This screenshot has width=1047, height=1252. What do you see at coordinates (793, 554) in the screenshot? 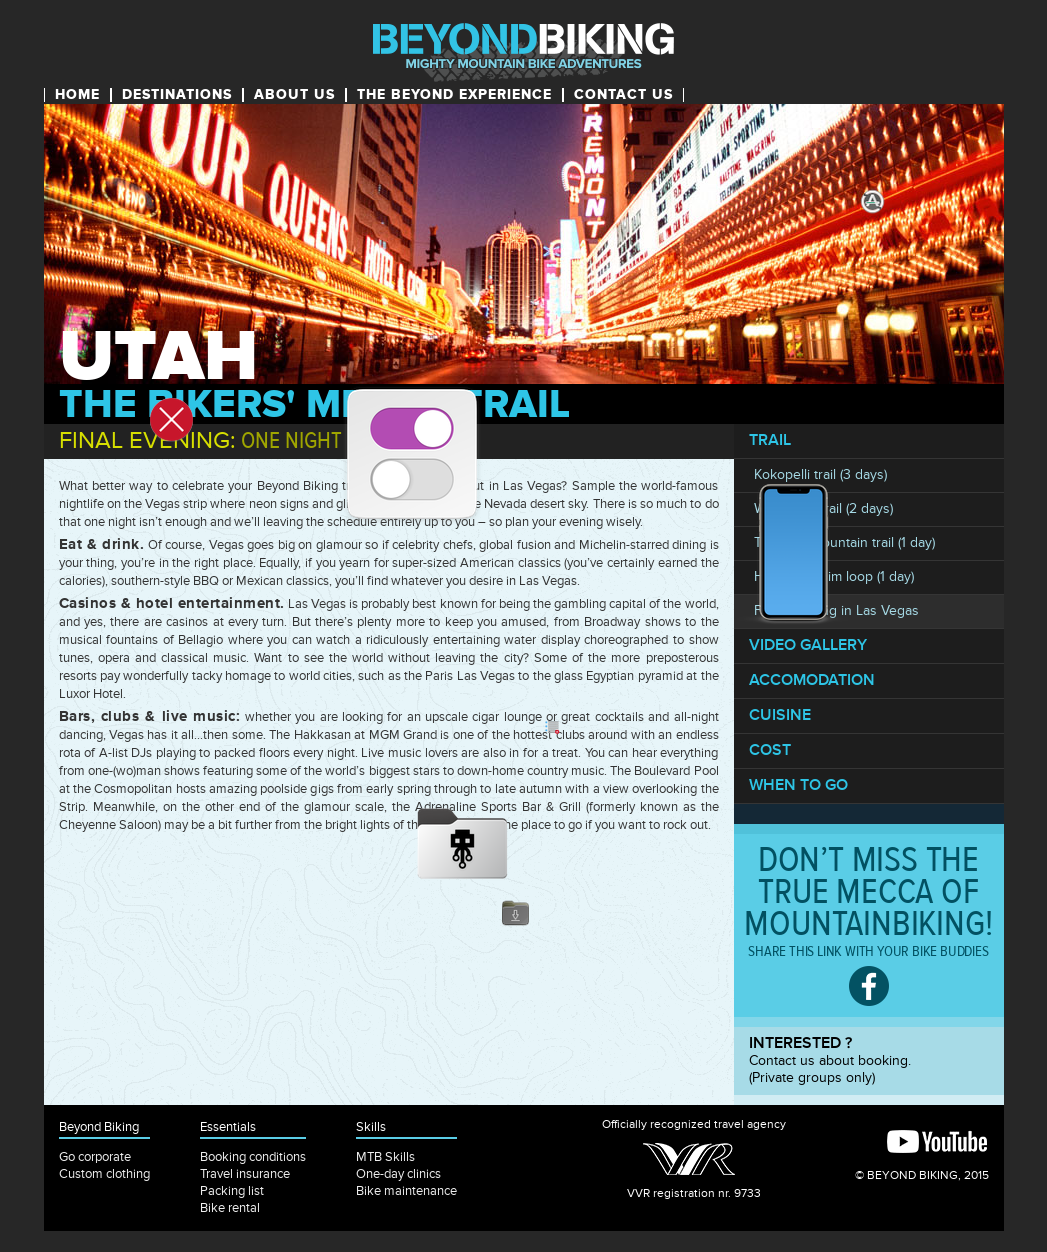
I see `iPhone 11 device icon` at bounding box center [793, 554].